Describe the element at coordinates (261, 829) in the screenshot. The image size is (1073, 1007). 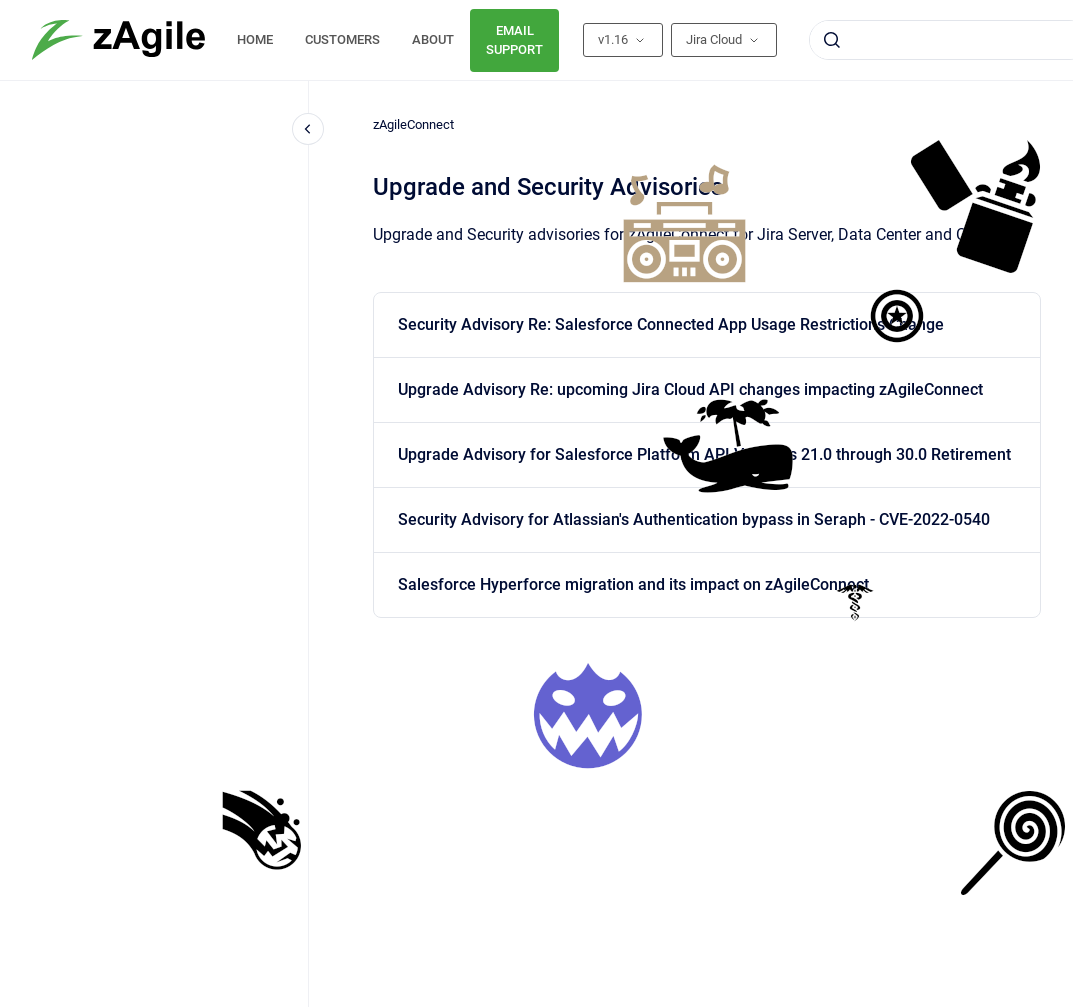
I see `indicates an unstable or volatile attack in-game` at that location.